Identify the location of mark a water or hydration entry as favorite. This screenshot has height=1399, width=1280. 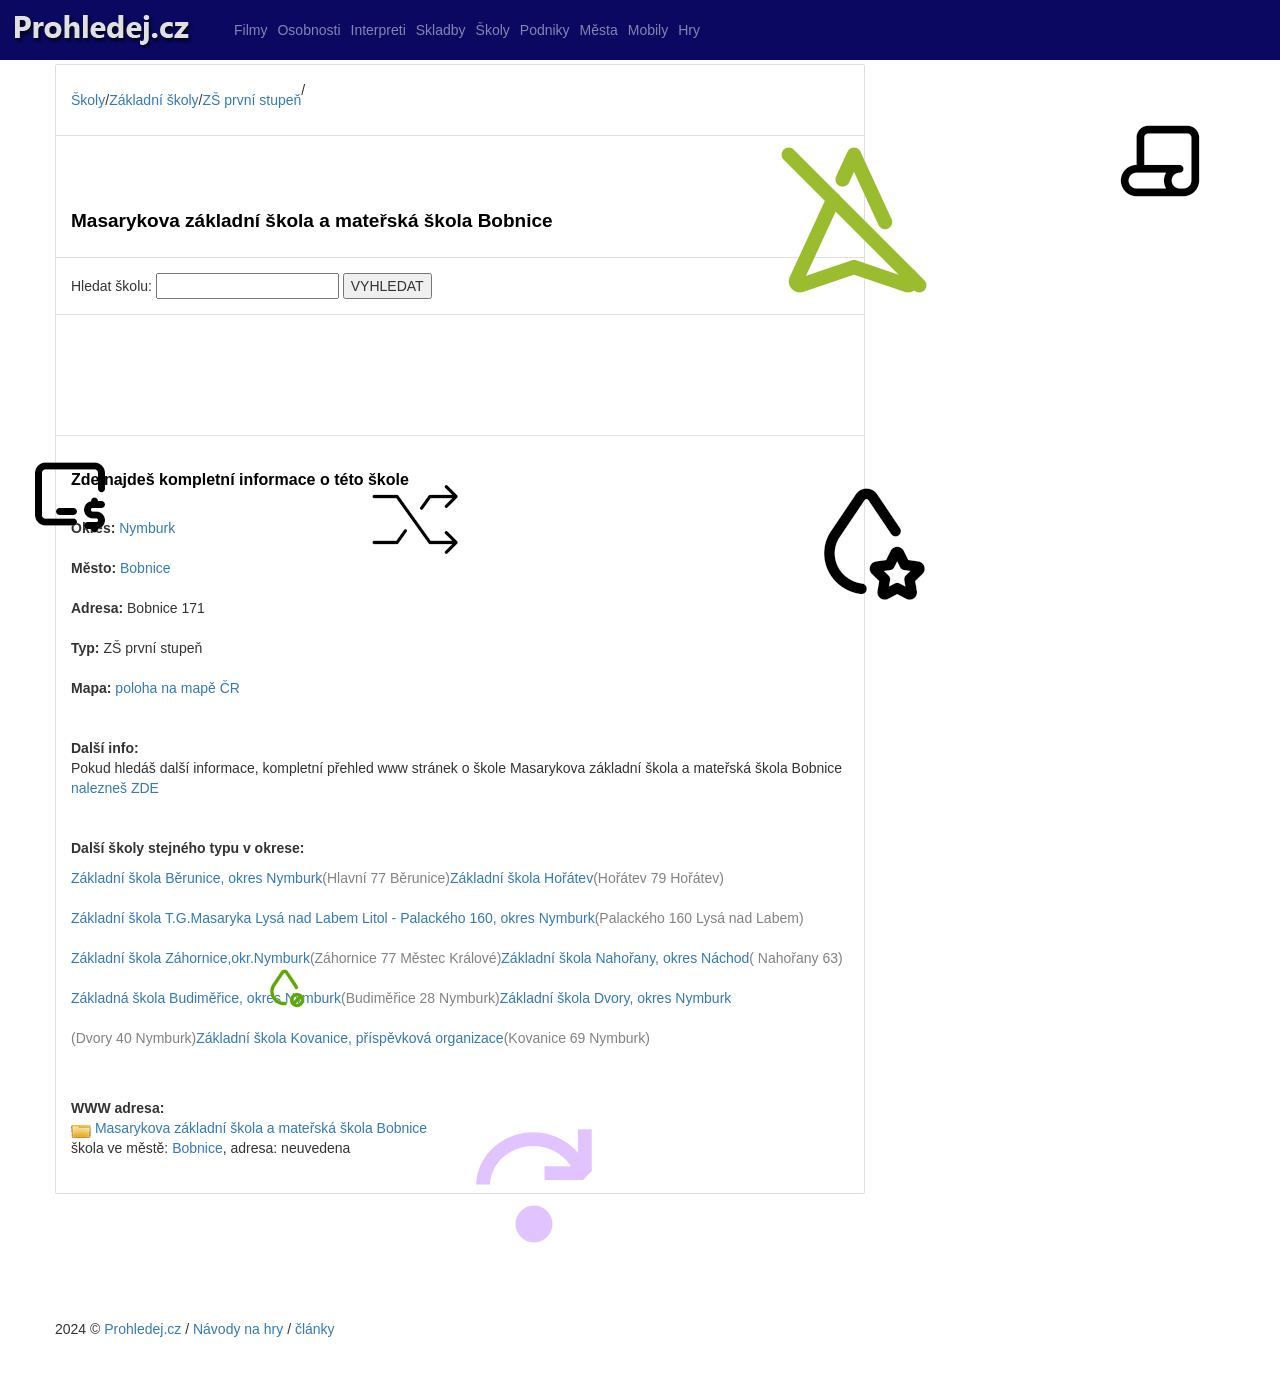
(866, 541).